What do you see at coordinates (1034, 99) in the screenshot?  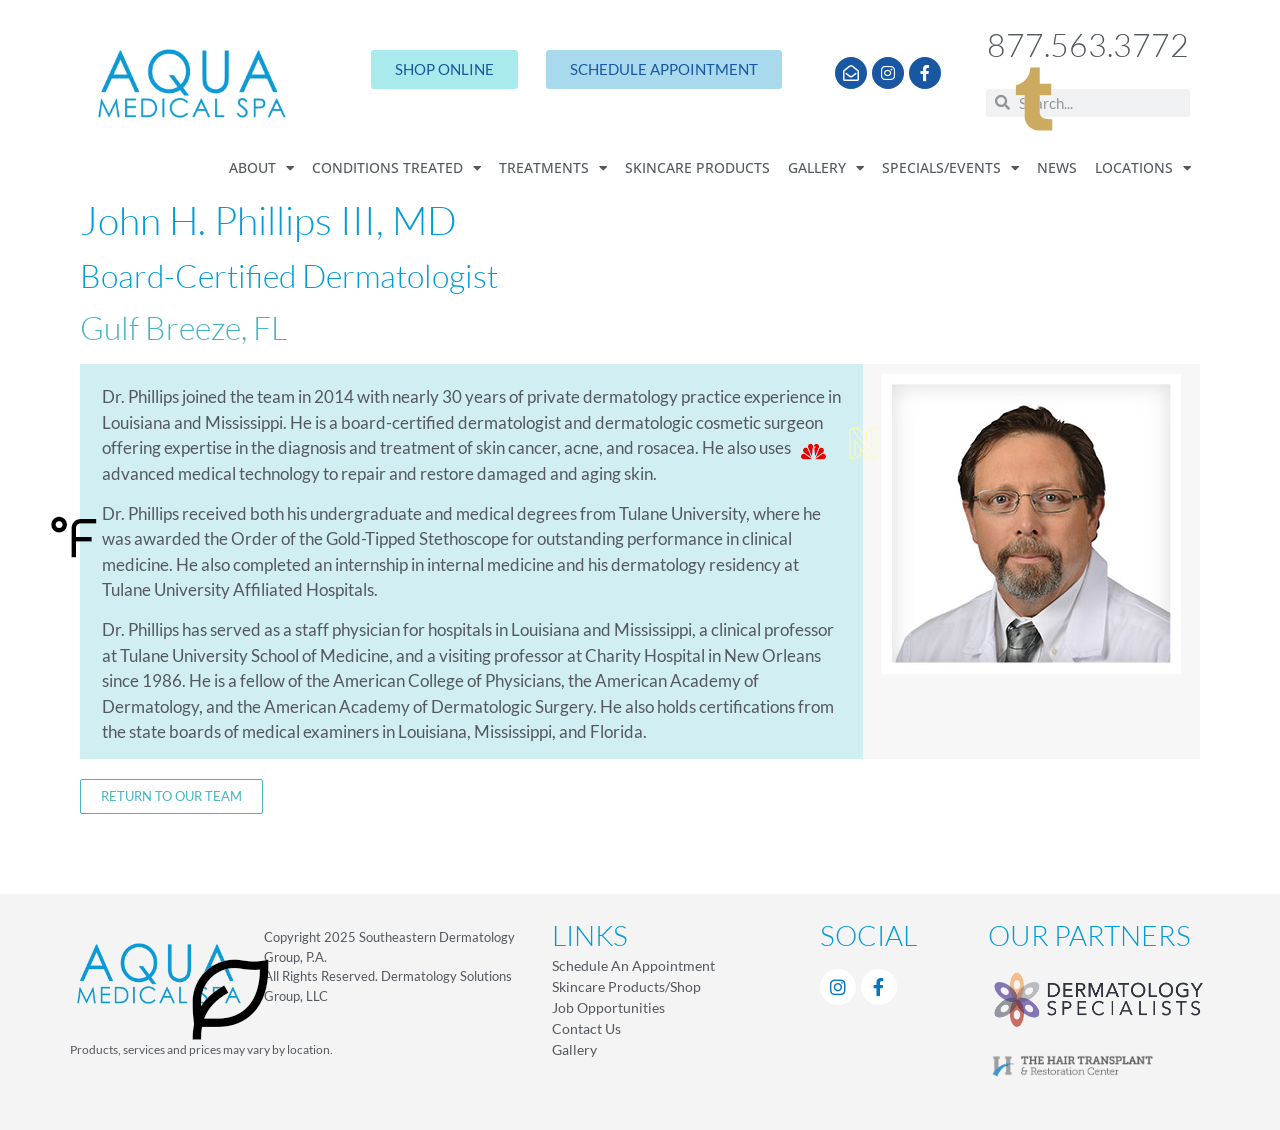 I see `open Tumblr app` at bounding box center [1034, 99].